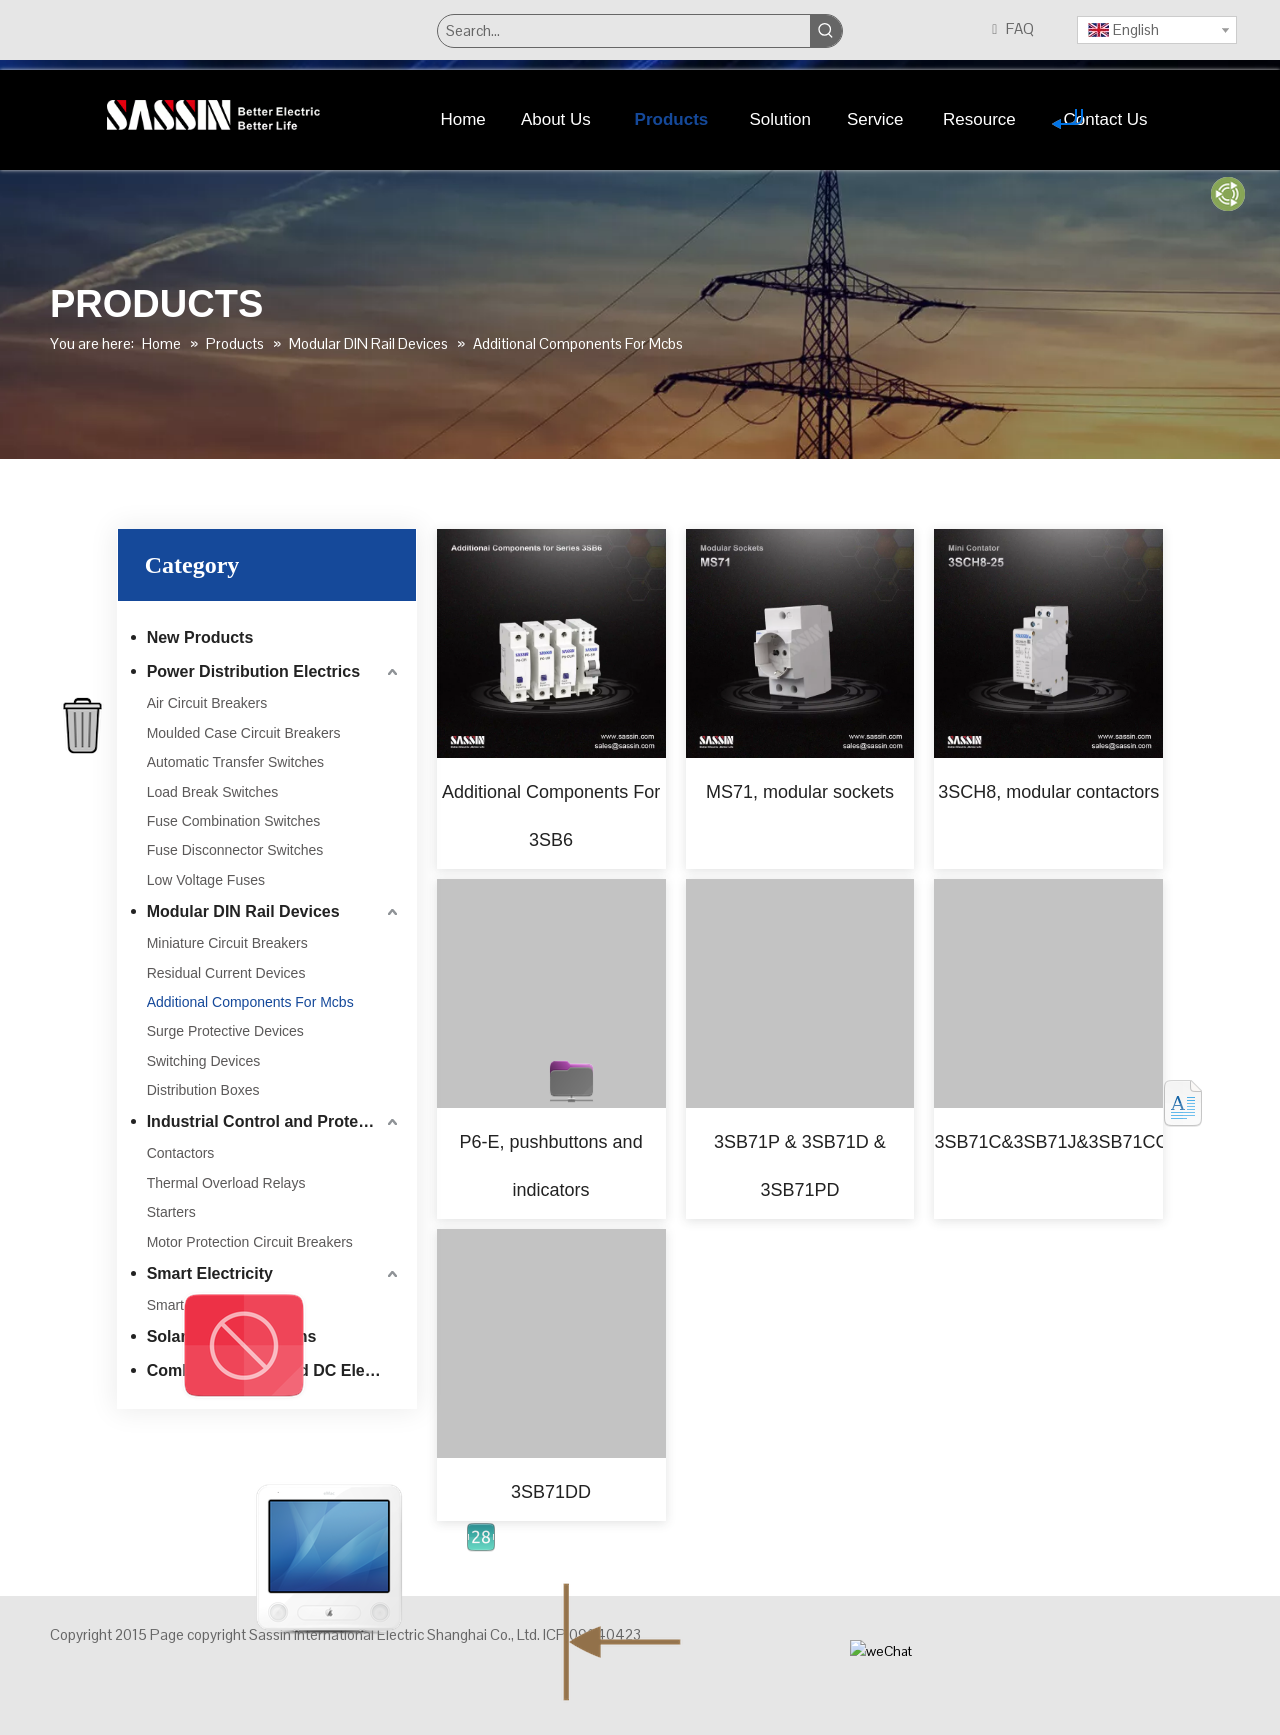  Describe the element at coordinates (1228, 194) in the screenshot. I see `ubuntu mate logo or branding indicator` at that location.